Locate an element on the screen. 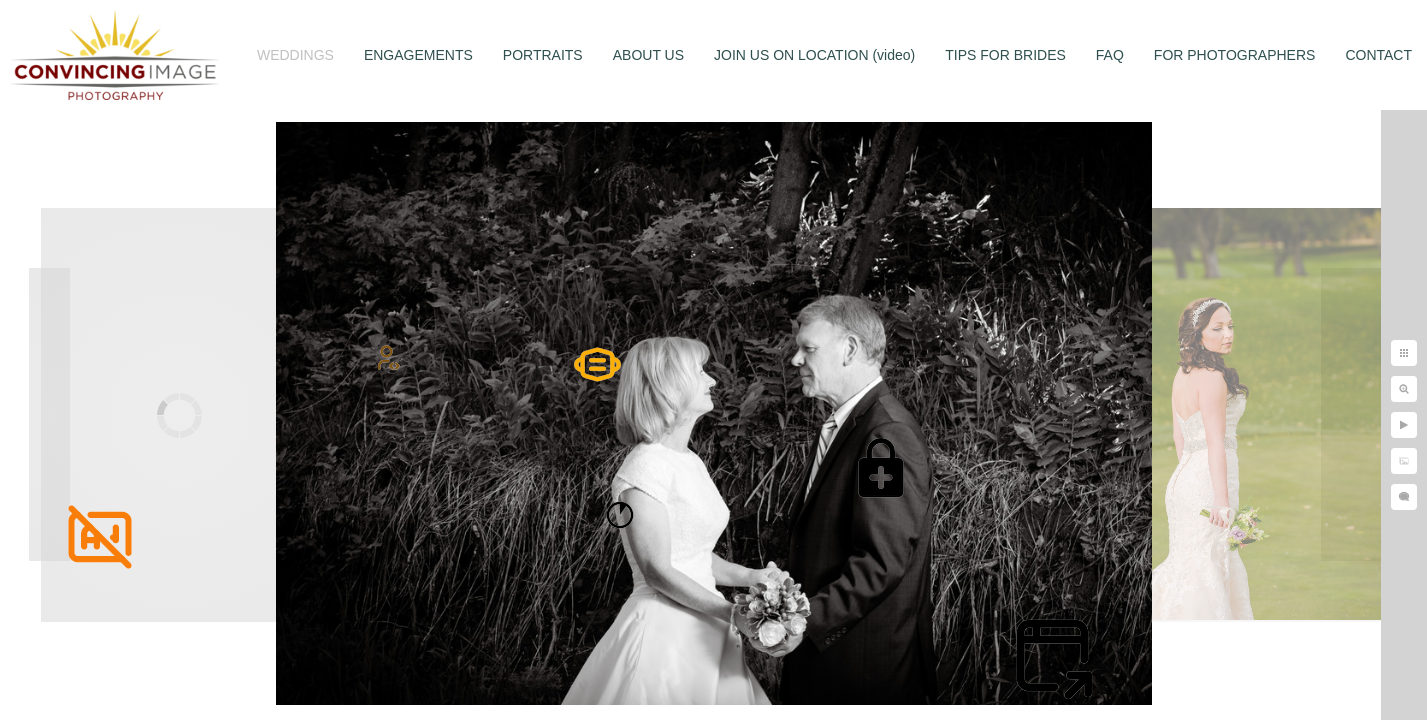 This screenshot has width=1427, height=720. indicates 10% progress or completion is located at coordinates (620, 515).